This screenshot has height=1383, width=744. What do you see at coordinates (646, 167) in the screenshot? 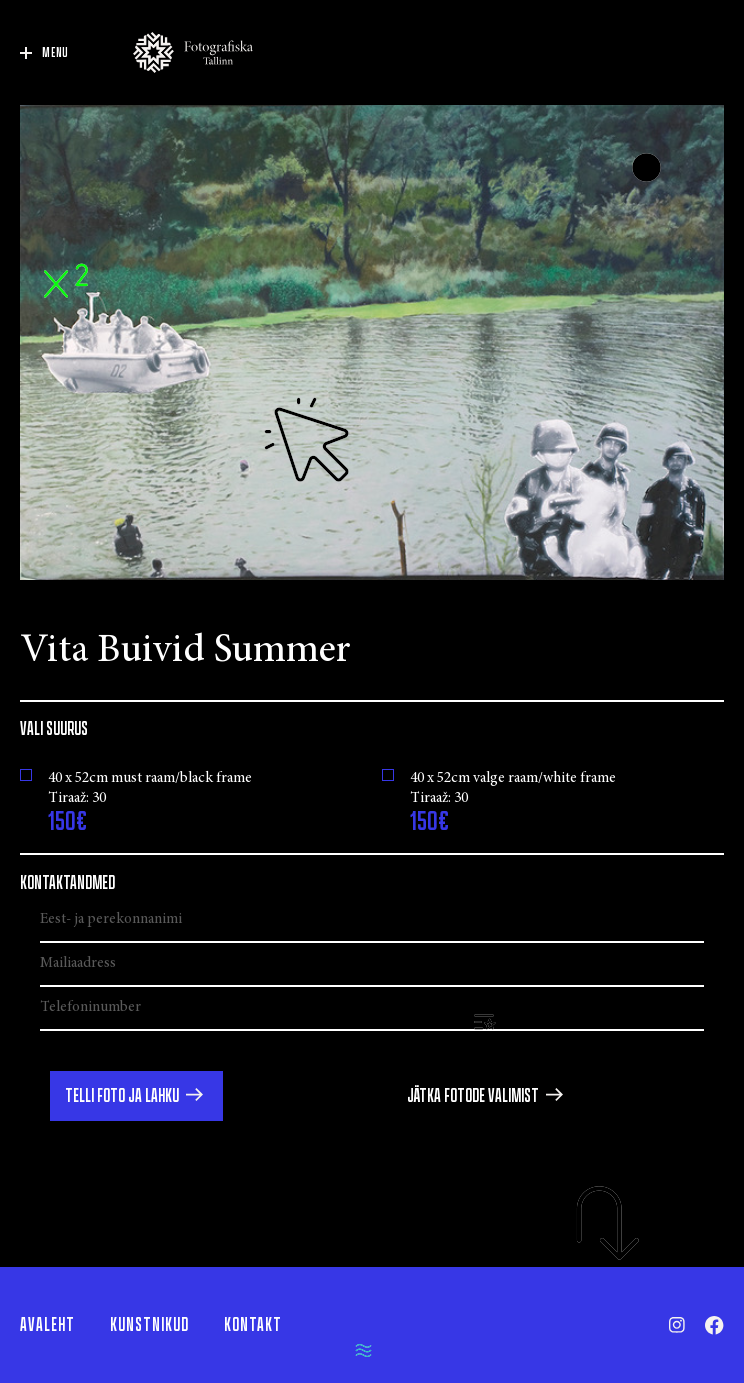
I see `select or mark an item as active` at bounding box center [646, 167].